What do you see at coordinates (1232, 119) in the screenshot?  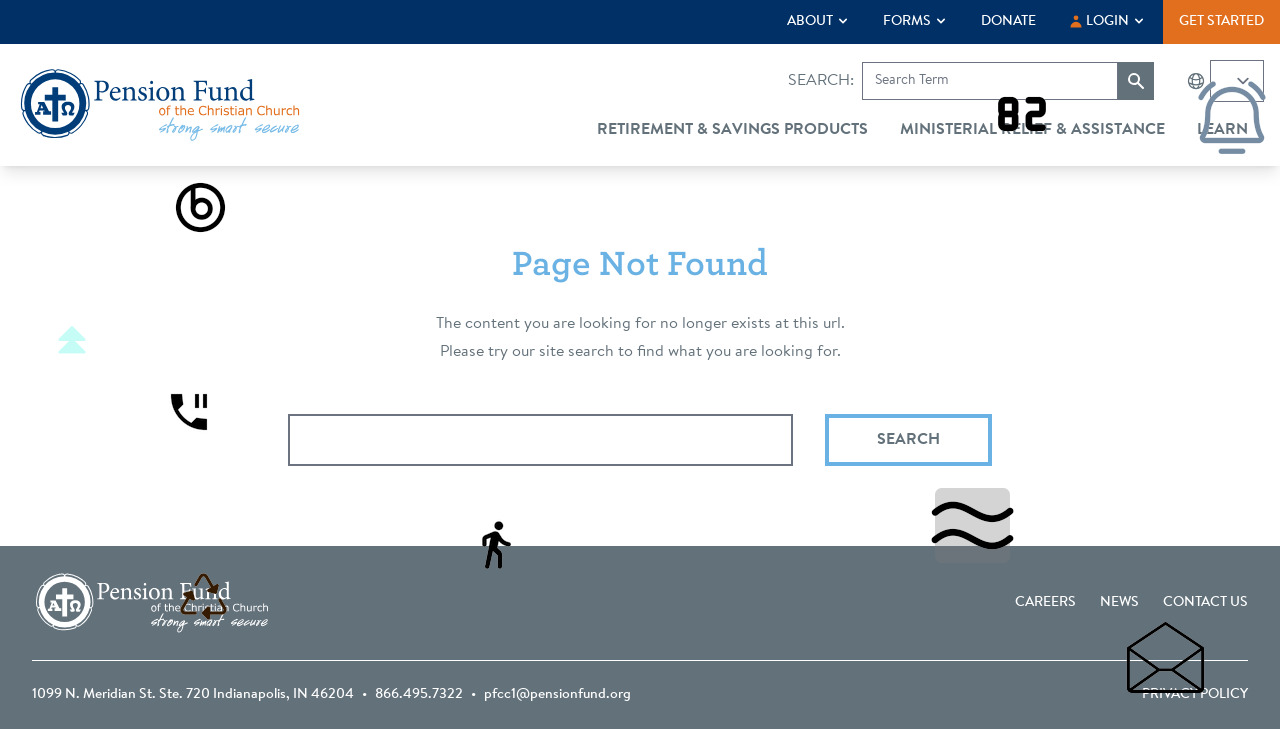 I see `indicates new notifications or alerts` at bounding box center [1232, 119].